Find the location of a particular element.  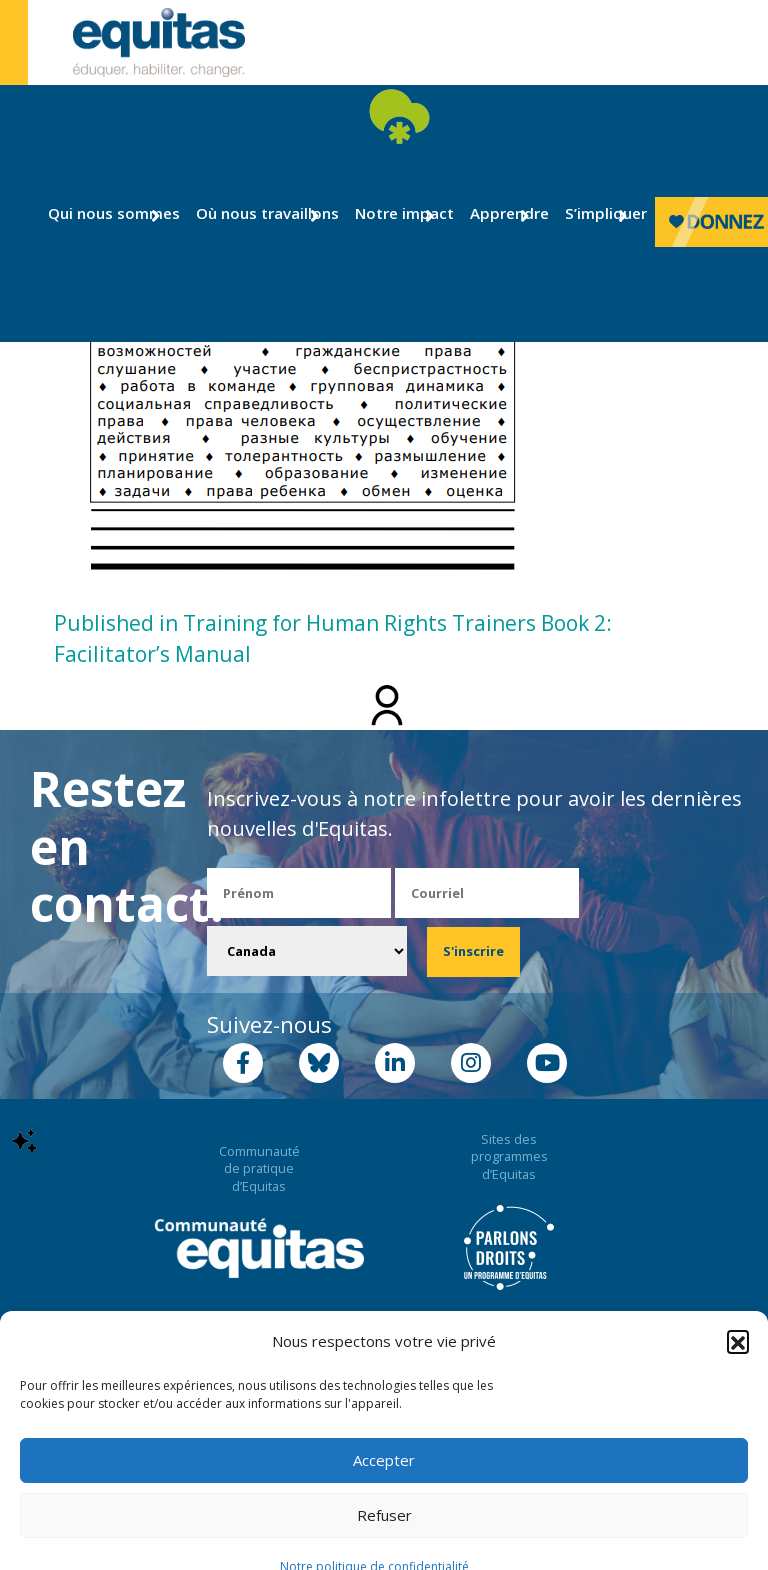

indicates snowy weather conditions is located at coordinates (399, 116).